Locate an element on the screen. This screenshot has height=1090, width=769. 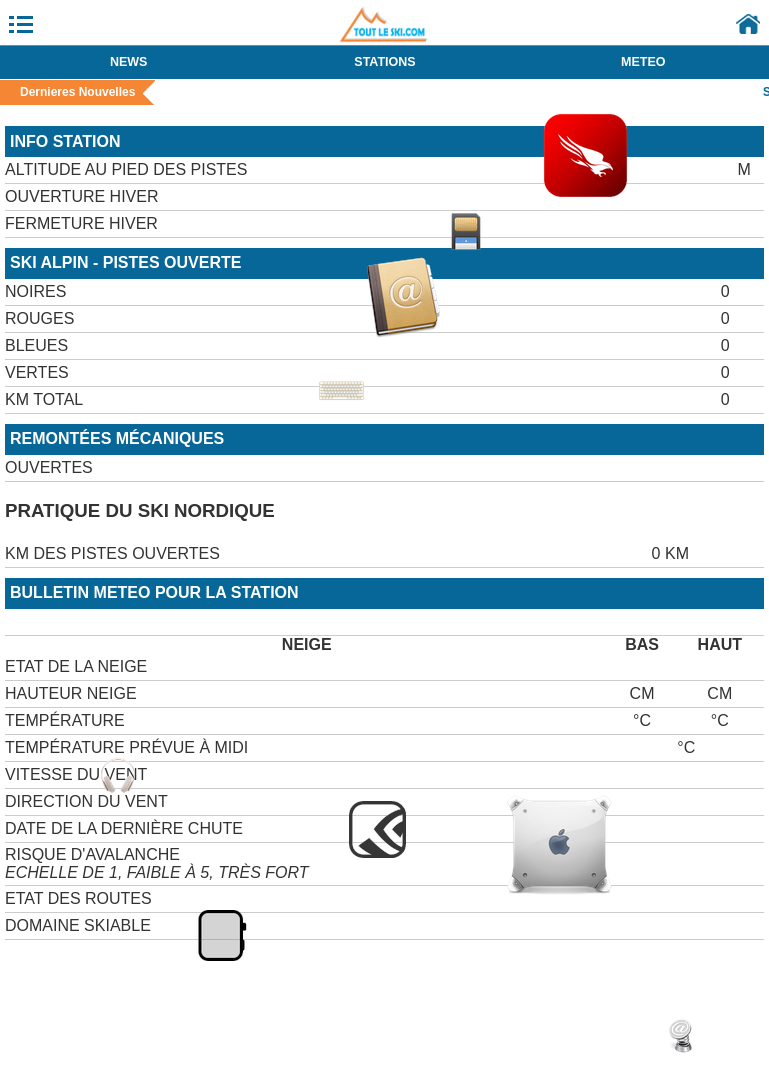
open CrowdStrike Falcon endpoint security app is located at coordinates (585, 155).